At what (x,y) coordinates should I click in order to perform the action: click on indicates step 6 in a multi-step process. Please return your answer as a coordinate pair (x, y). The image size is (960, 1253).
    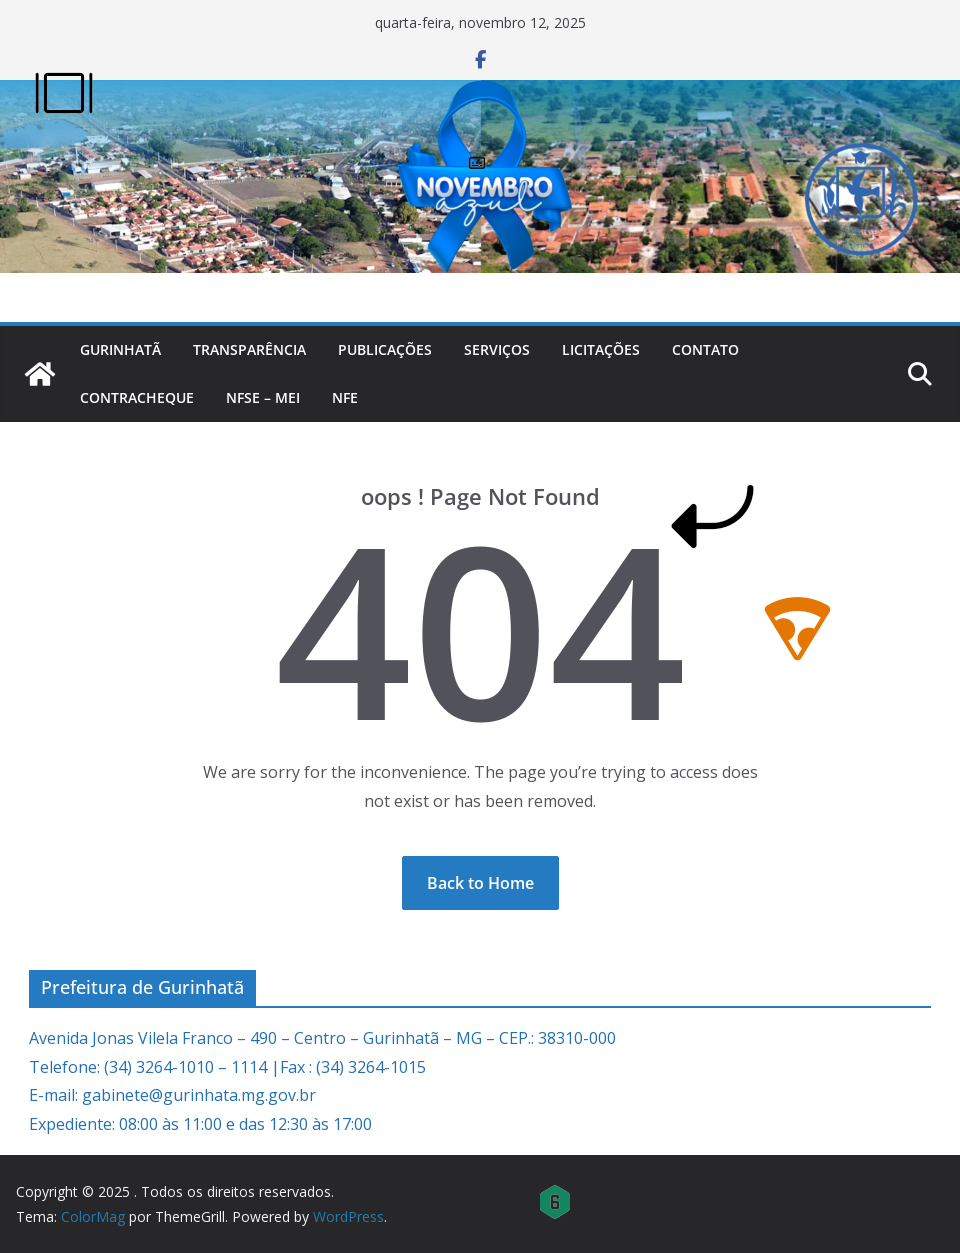
    Looking at the image, I should click on (555, 1202).